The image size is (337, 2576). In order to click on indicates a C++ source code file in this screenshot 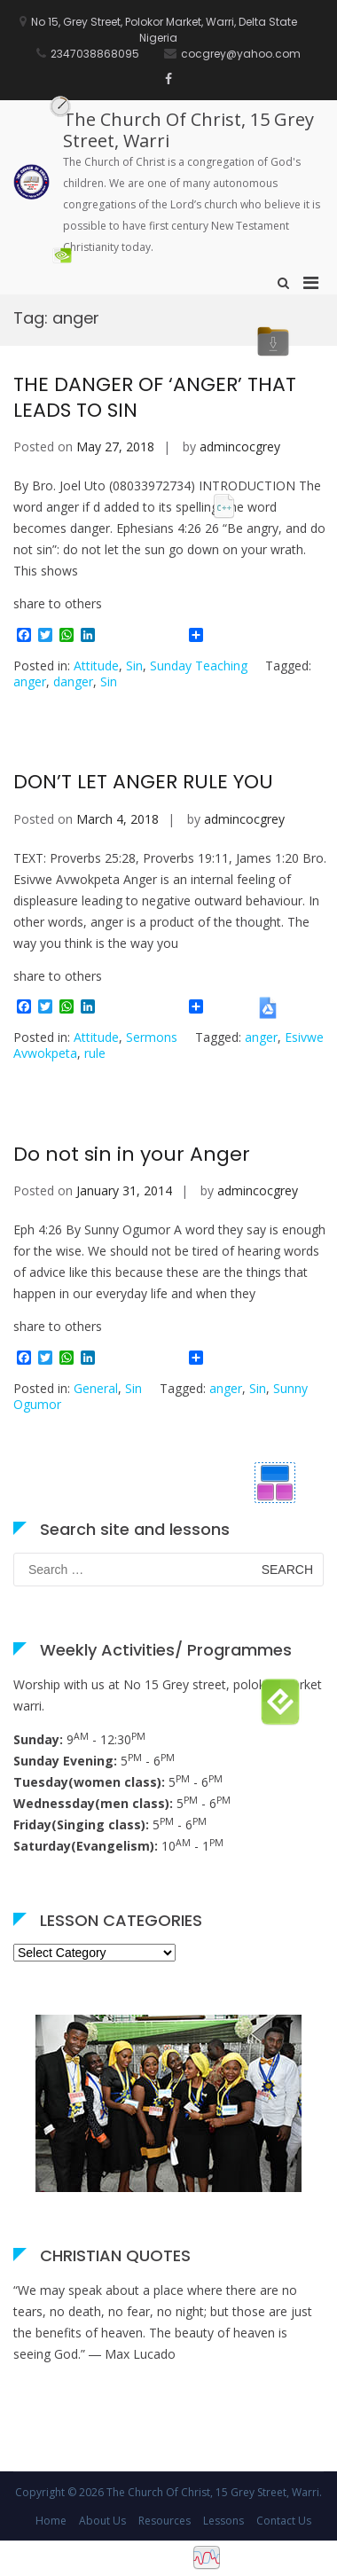, I will do `click(223, 505)`.